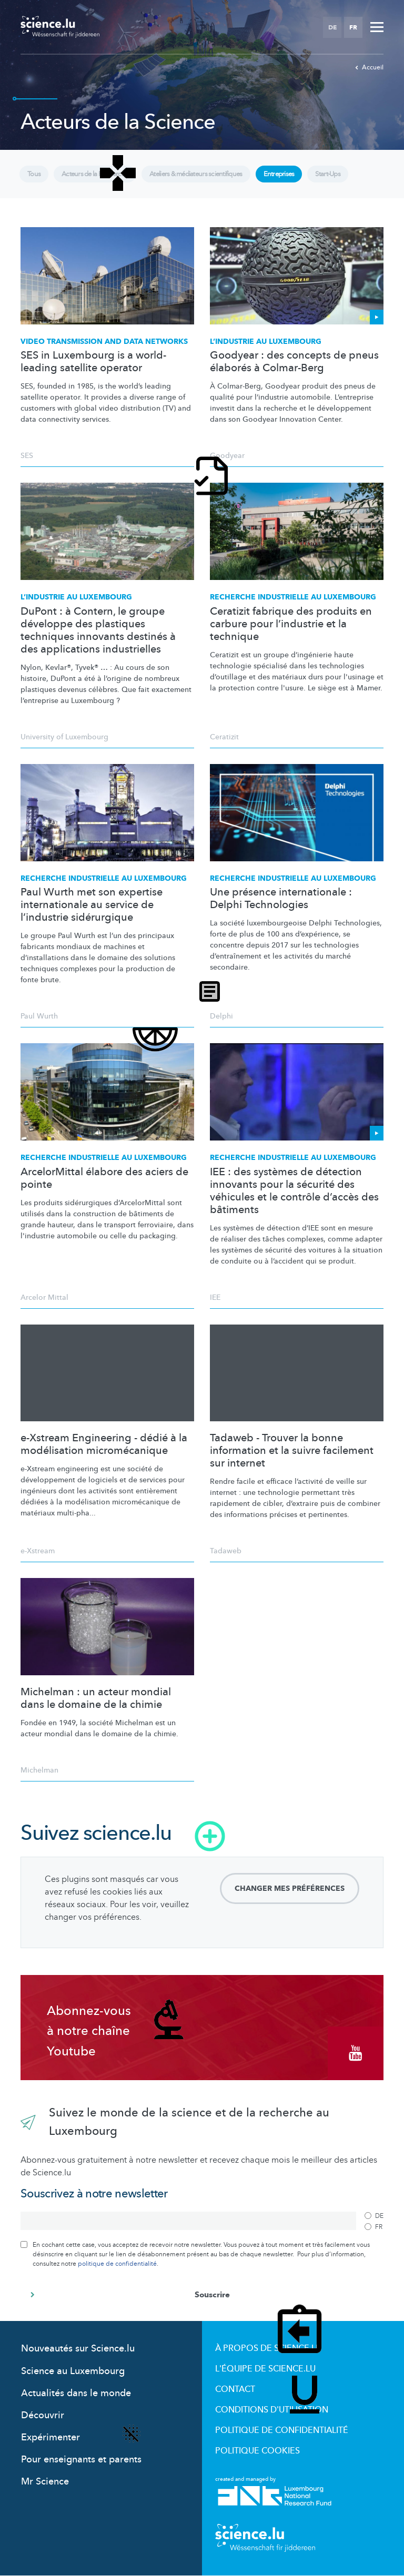 The width and height of the screenshot is (404, 2576). I want to click on return or send back an assignment, so click(299, 2331).